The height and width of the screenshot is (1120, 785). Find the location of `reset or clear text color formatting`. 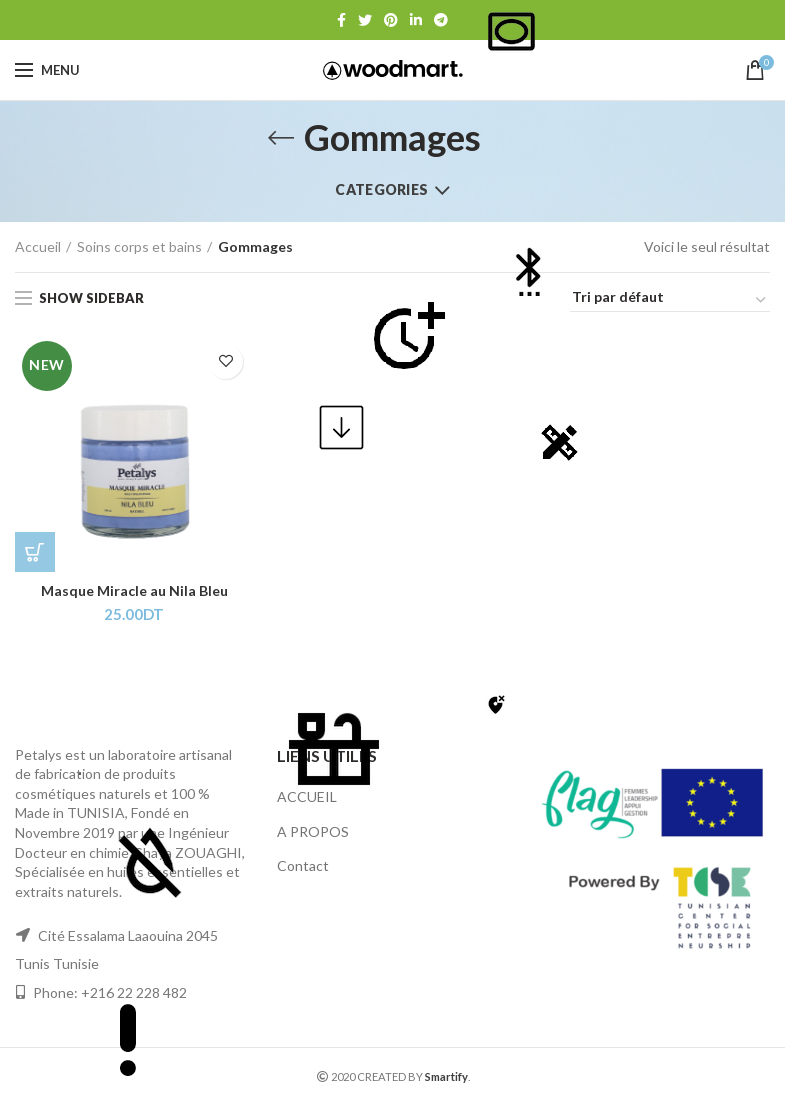

reset or clear text color formatting is located at coordinates (150, 862).